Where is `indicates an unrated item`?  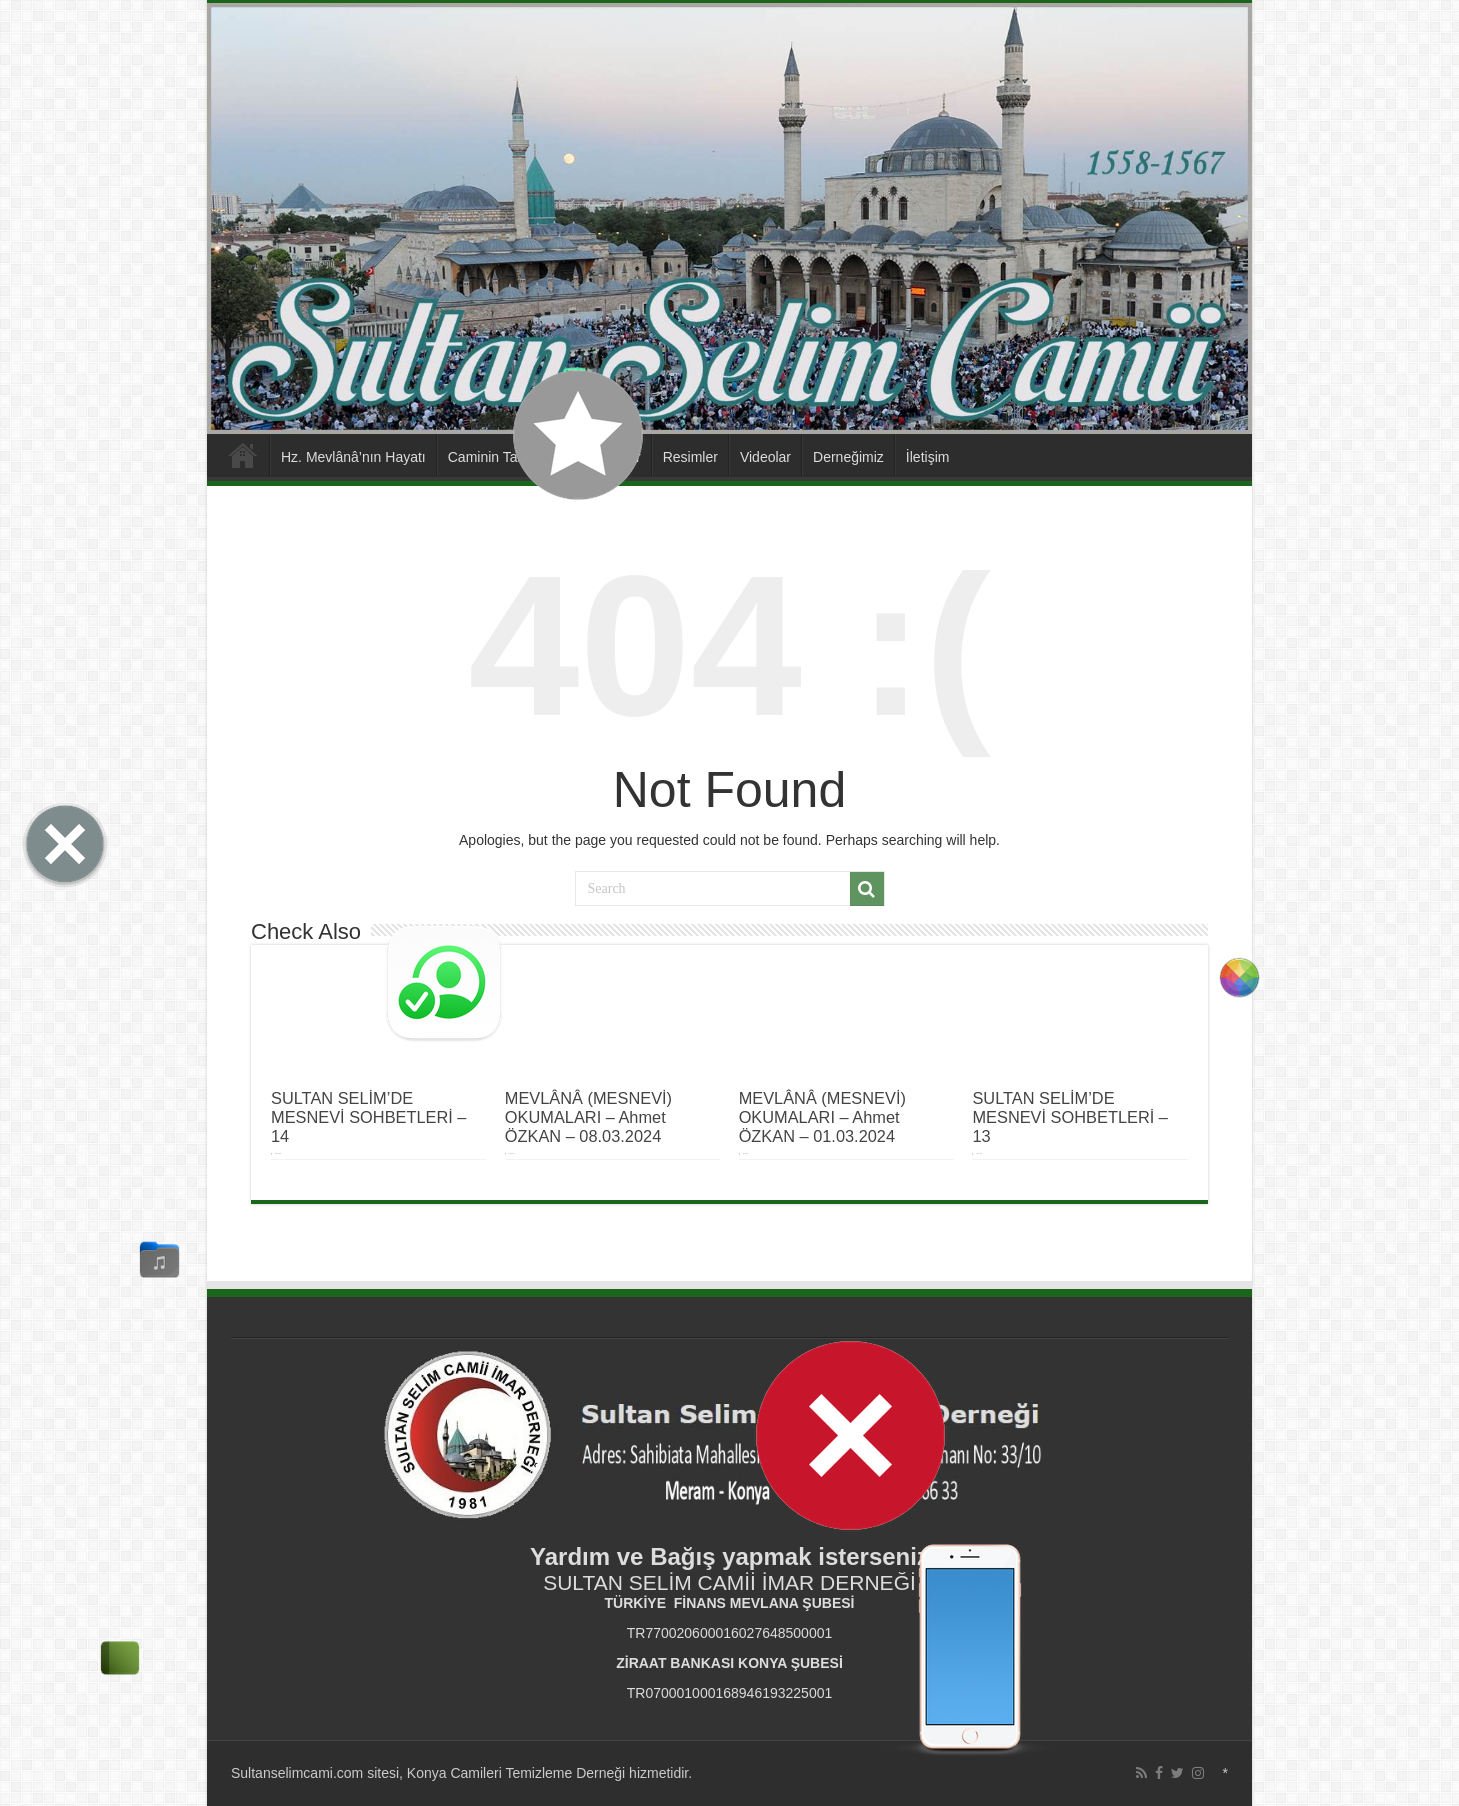
indicates an unrated item is located at coordinates (578, 435).